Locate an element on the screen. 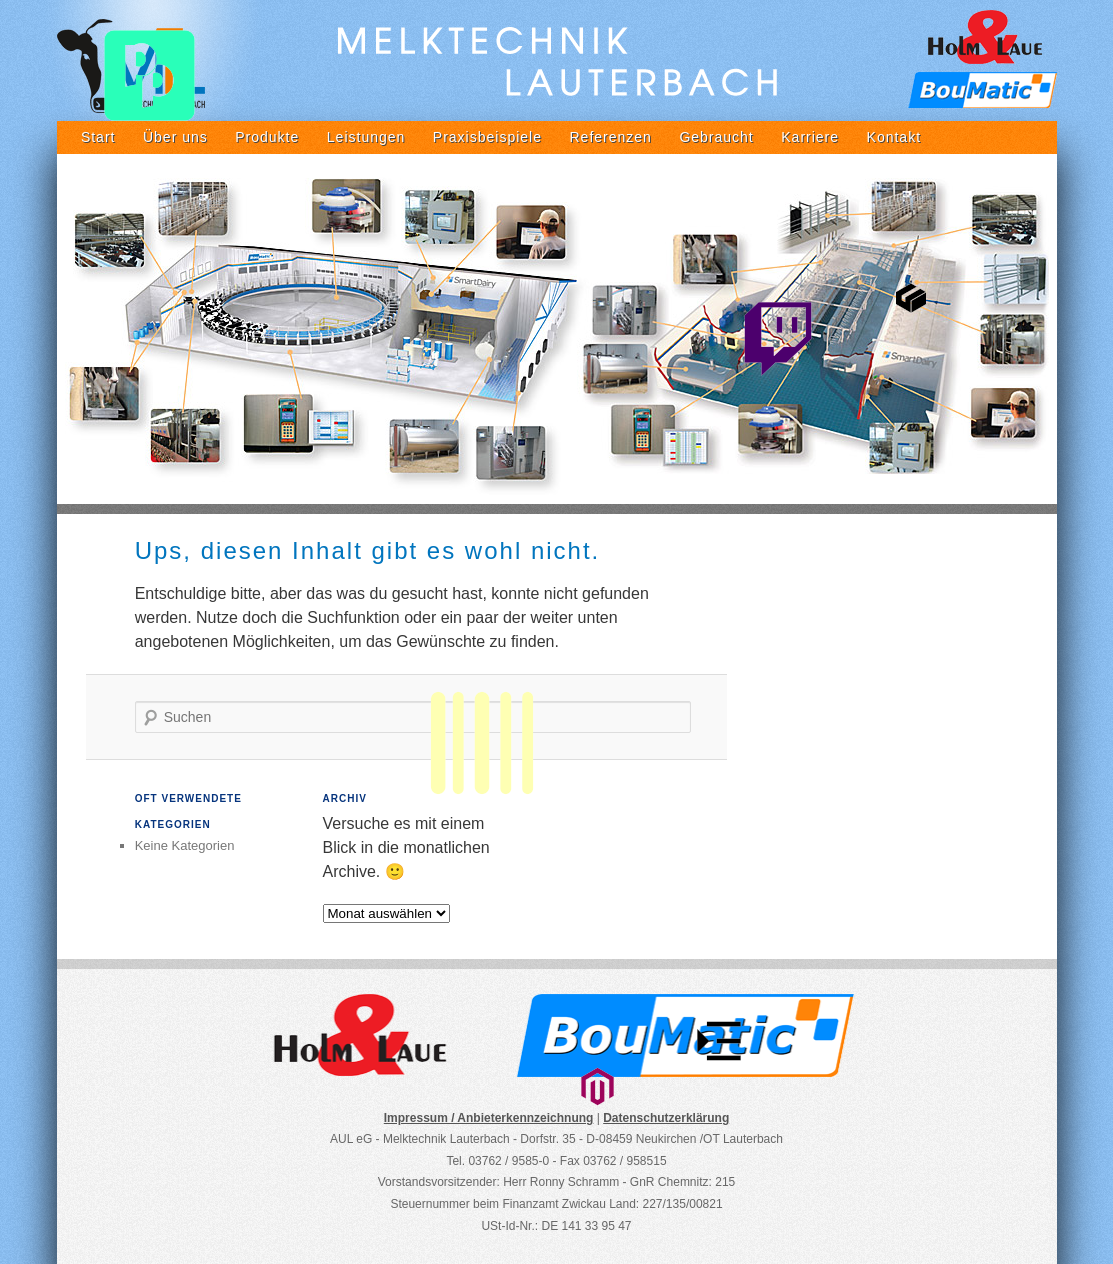  scan a barcode is located at coordinates (482, 743).